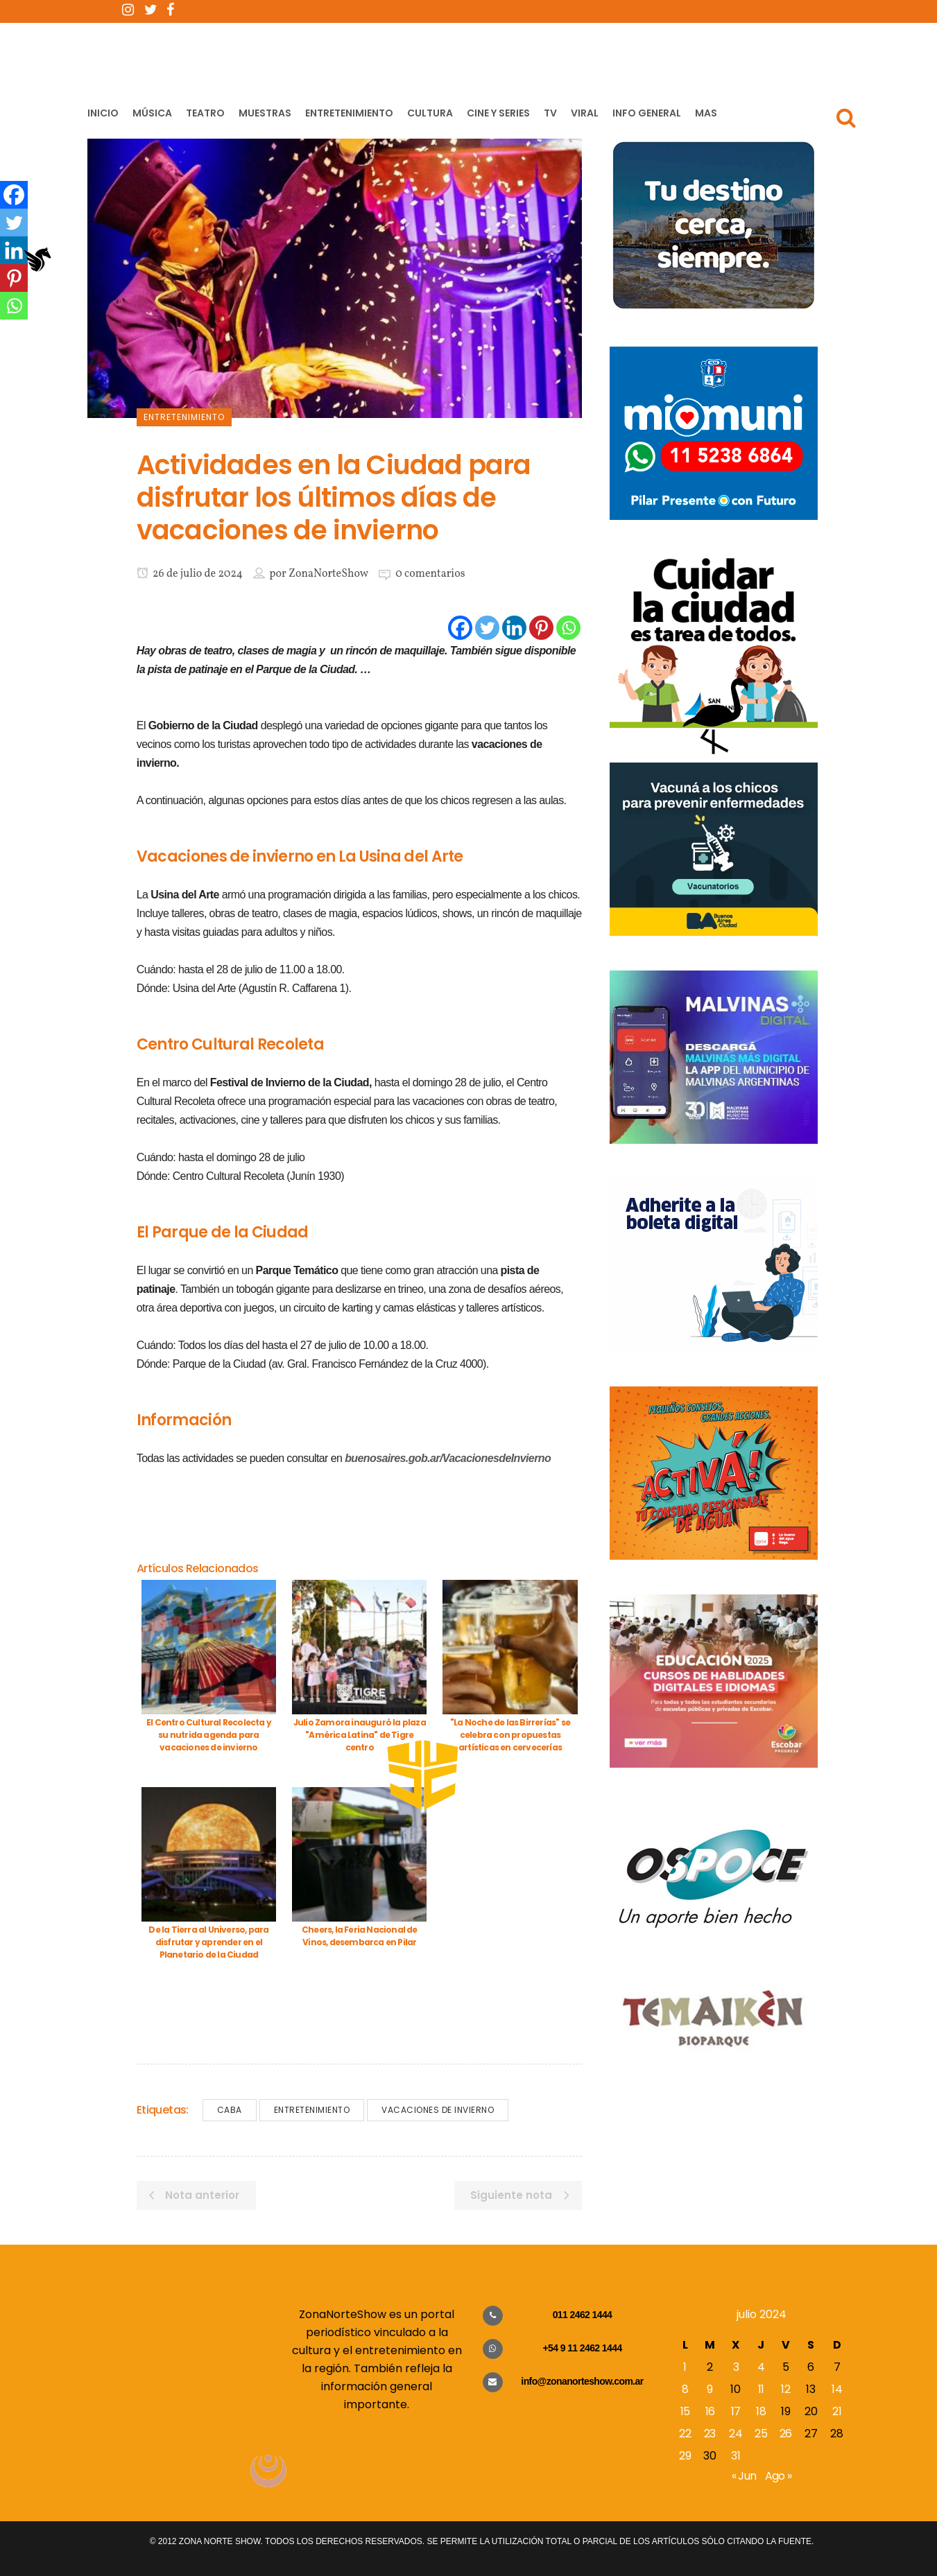  Describe the element at coordinates (422, 1775) in the screenshot. I see `abstract game logo or brand icon` at that location.